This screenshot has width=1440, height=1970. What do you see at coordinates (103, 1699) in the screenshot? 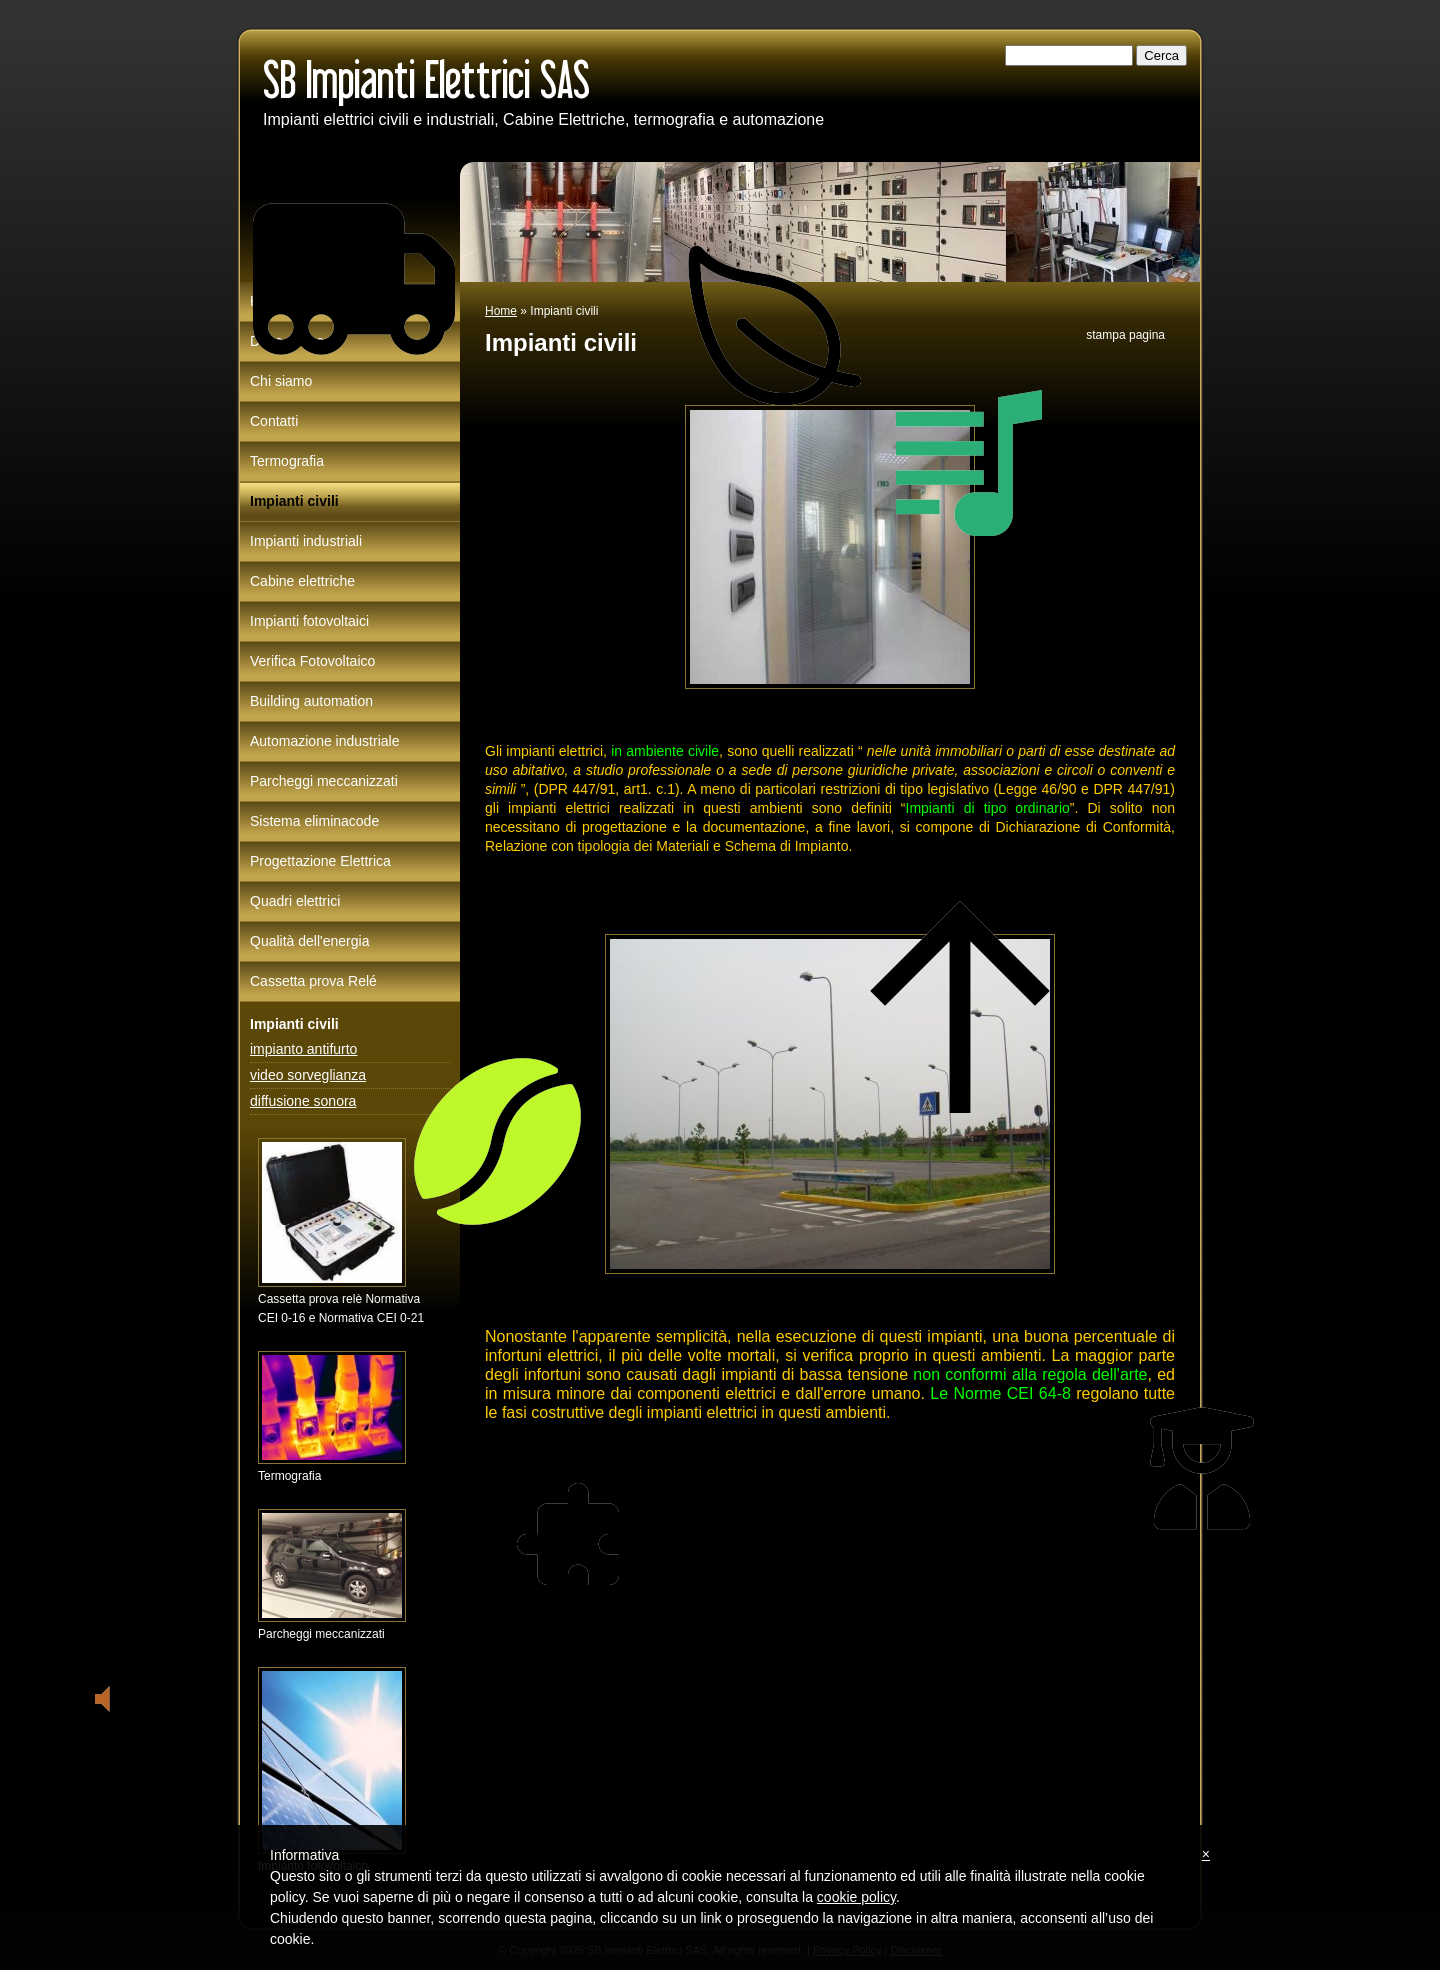
I see `mute audio or sound` at bounding box center [103, 1699].